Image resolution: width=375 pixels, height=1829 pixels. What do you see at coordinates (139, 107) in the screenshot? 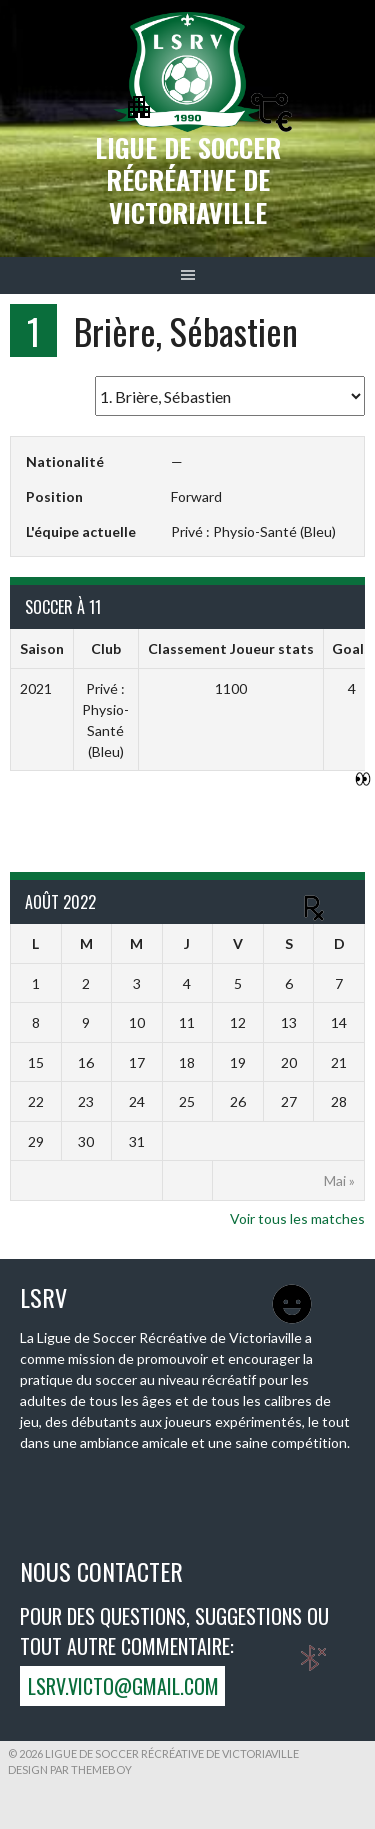
I see `view apartment or building listings` at bounding box center [139, 107].